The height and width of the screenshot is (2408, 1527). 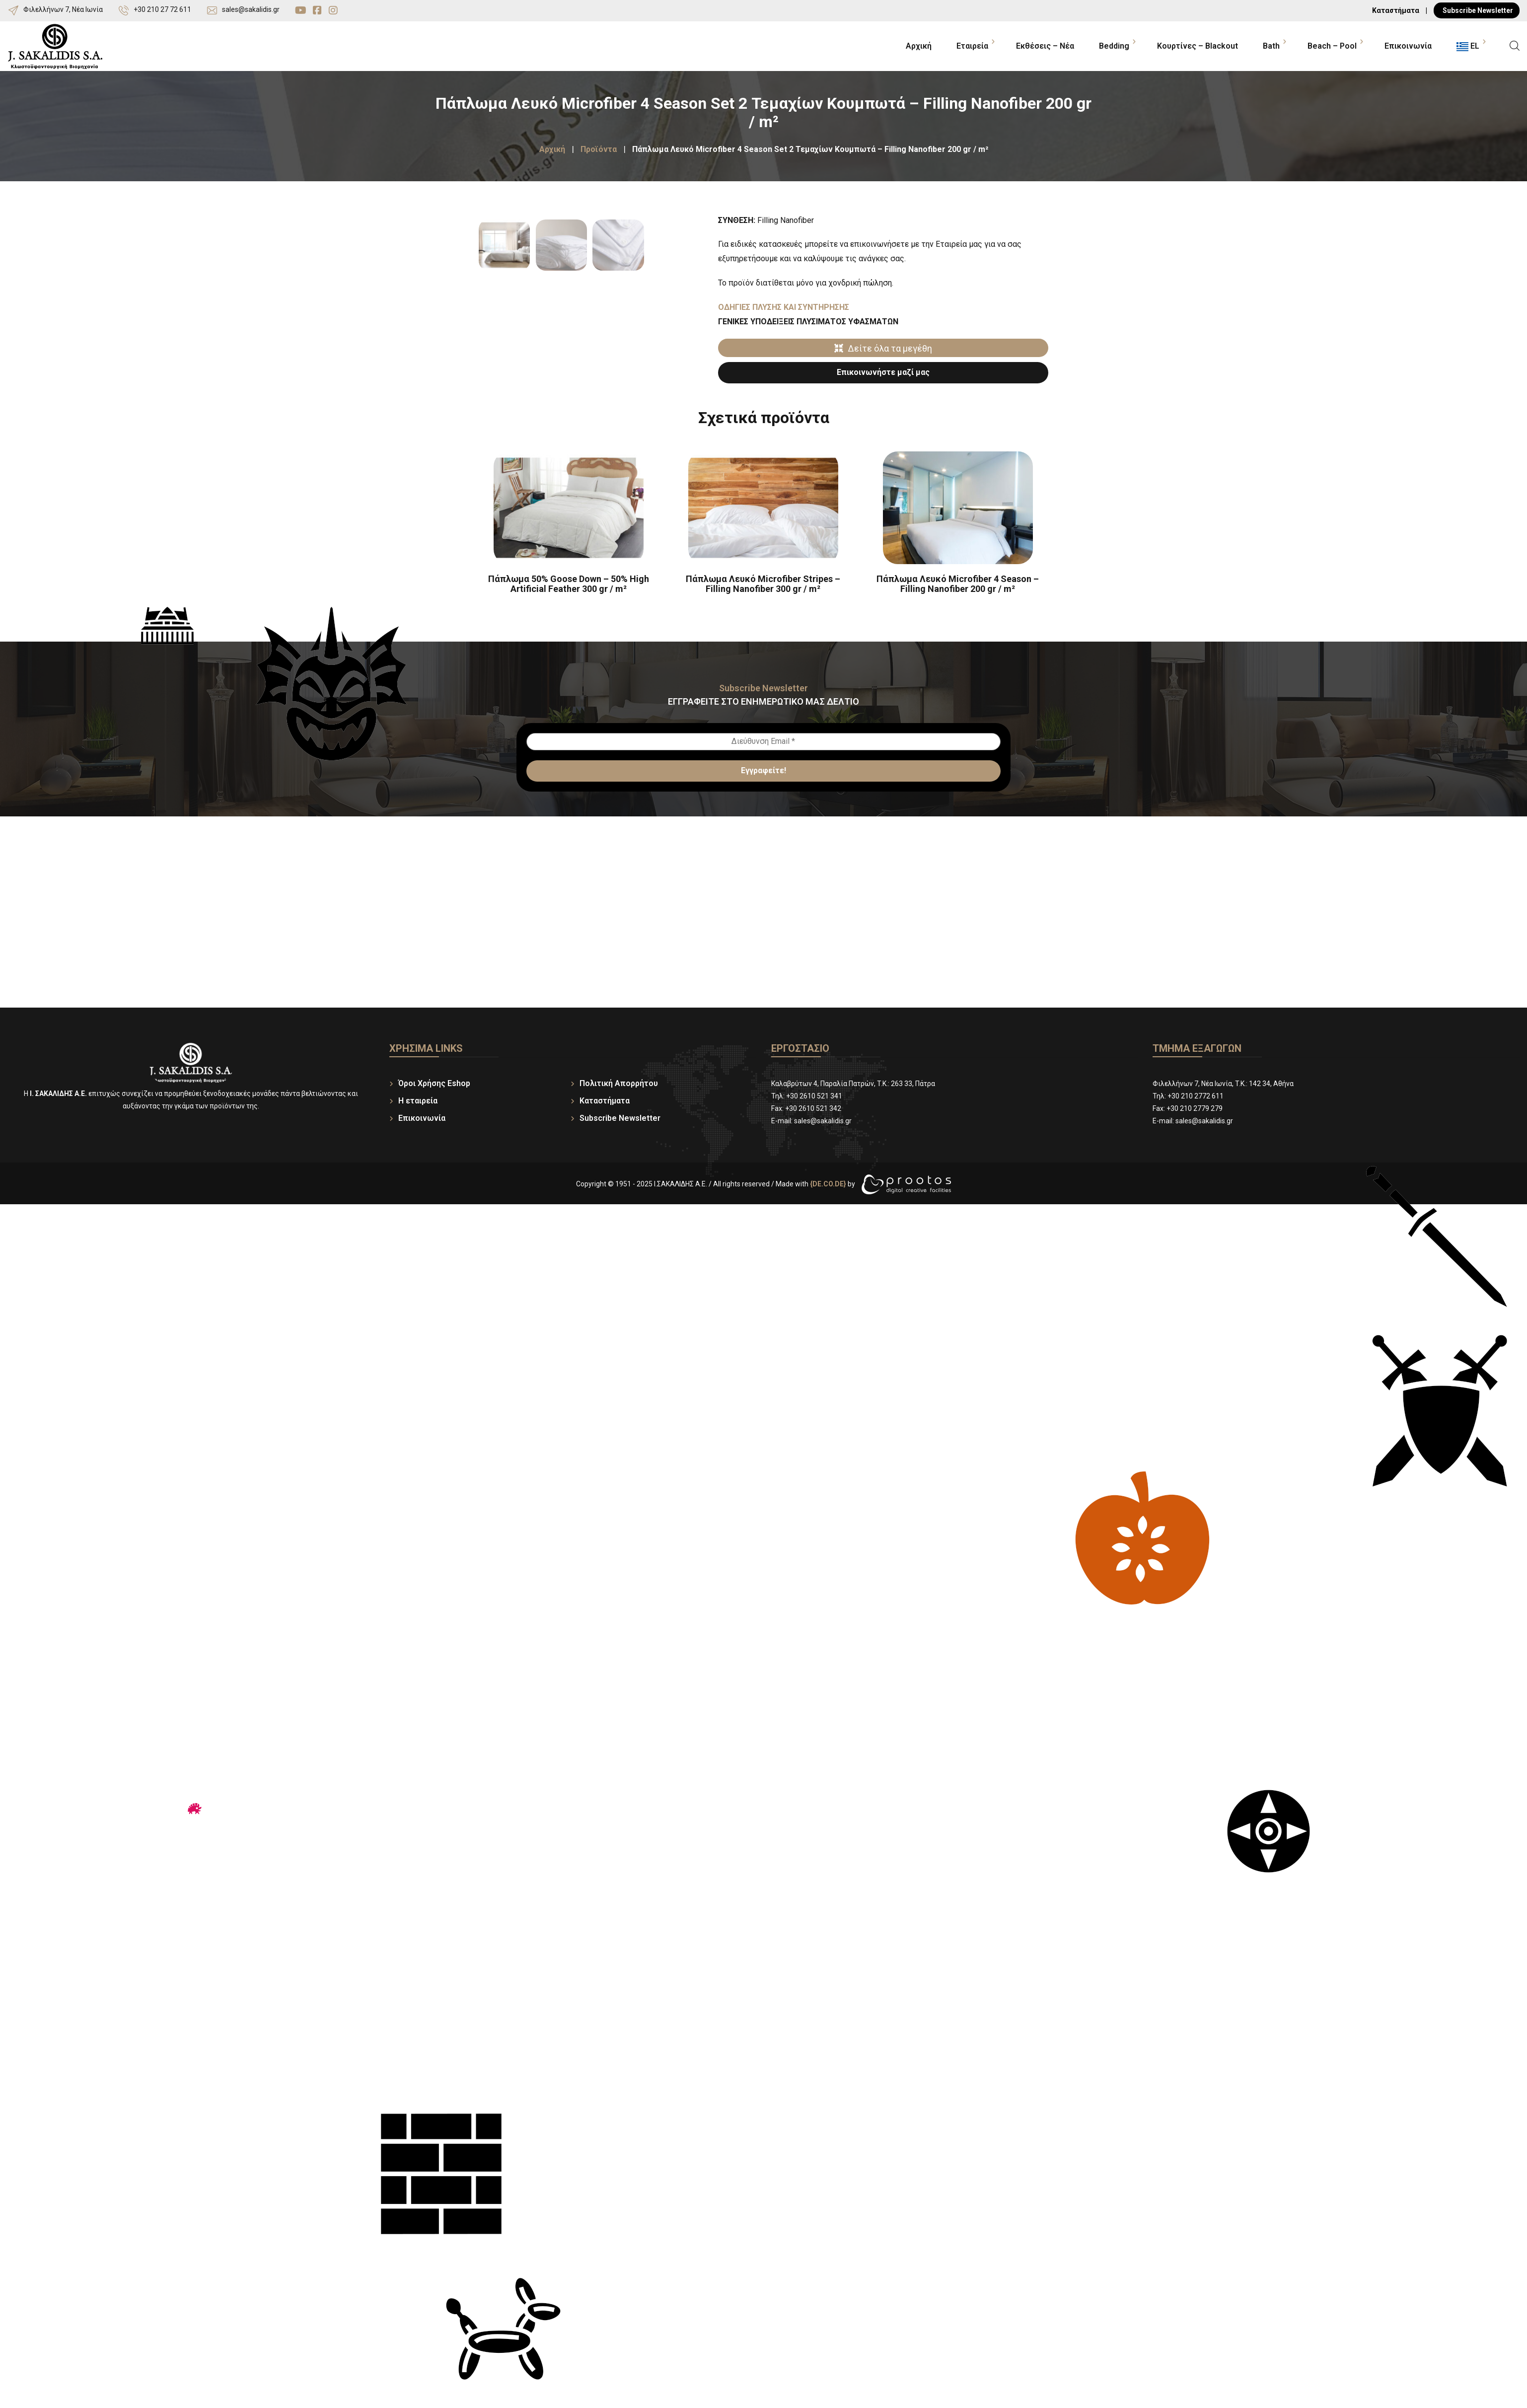 What do you see at coordinates (1268, 1831) in the screenshot?
I see `navigate or pan in multiple directions` at bounding box center [1268, 1831].